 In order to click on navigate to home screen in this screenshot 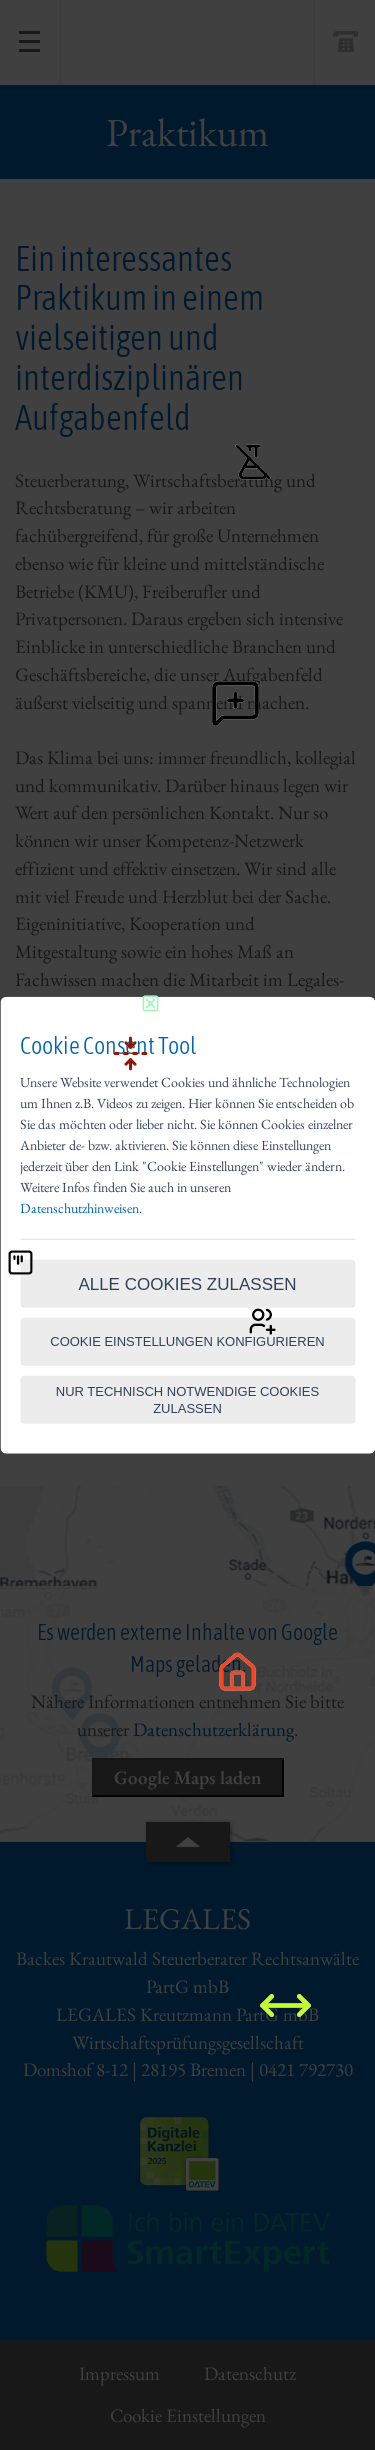, I will do `click(237, 1672)`.